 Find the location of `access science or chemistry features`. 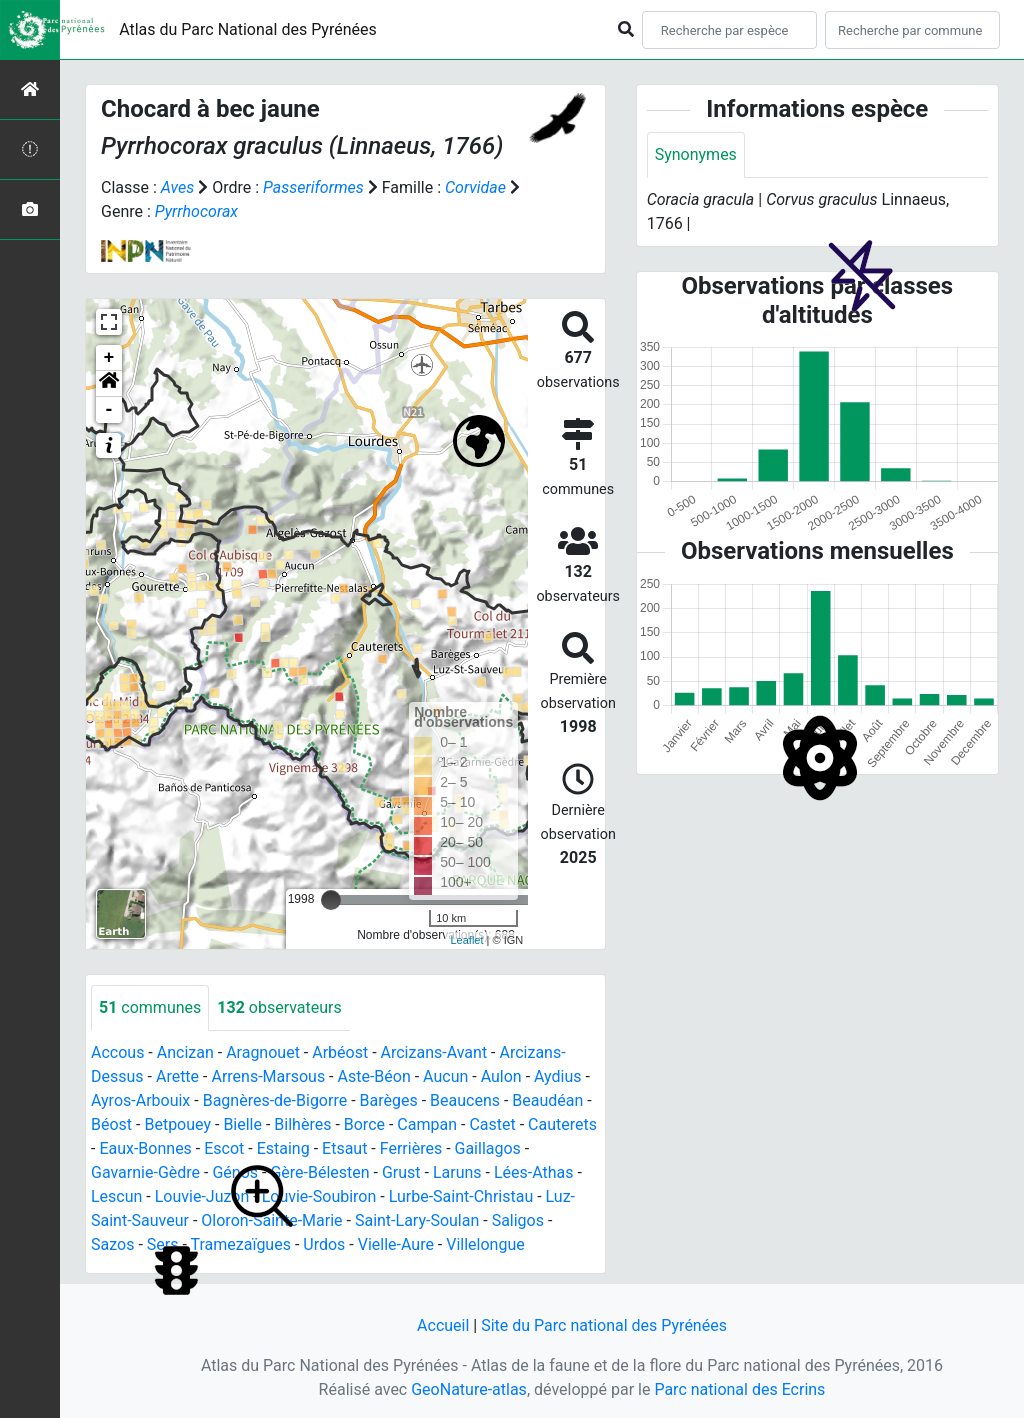

access science or chemistry features is located at coordinates (820, 758).